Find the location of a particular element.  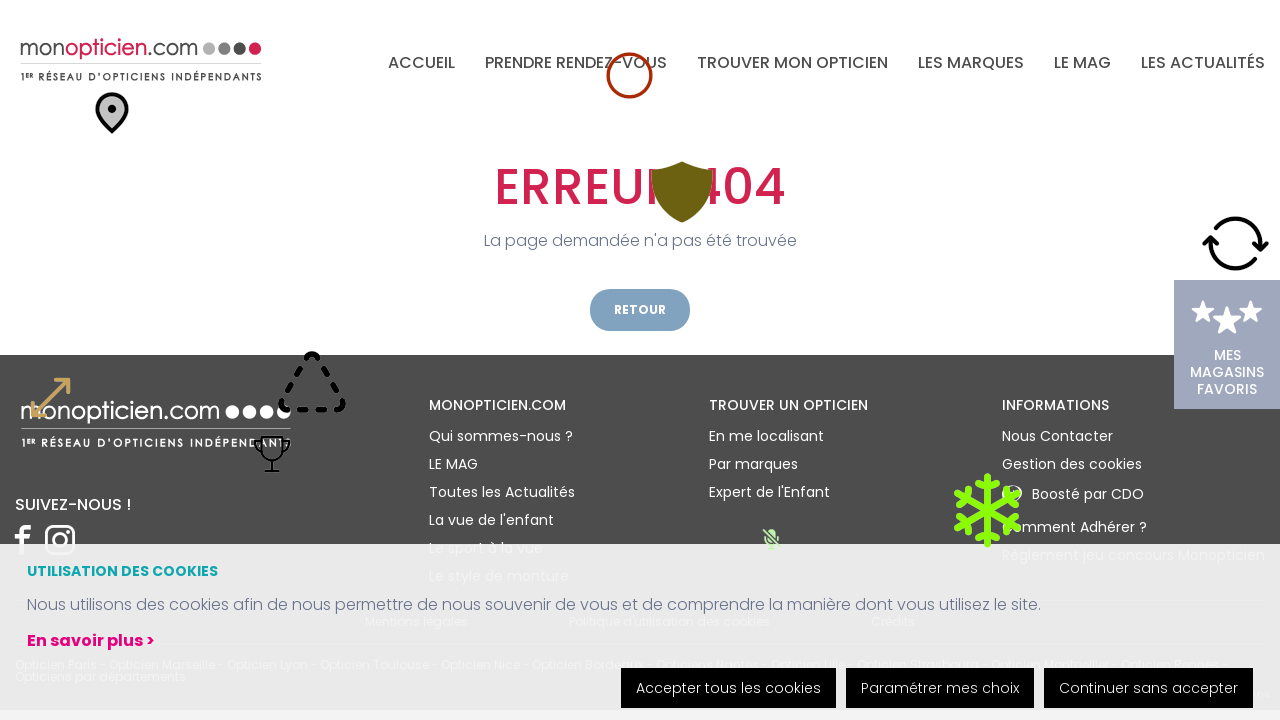

resize a window or element is located at coordinates (50, 397).